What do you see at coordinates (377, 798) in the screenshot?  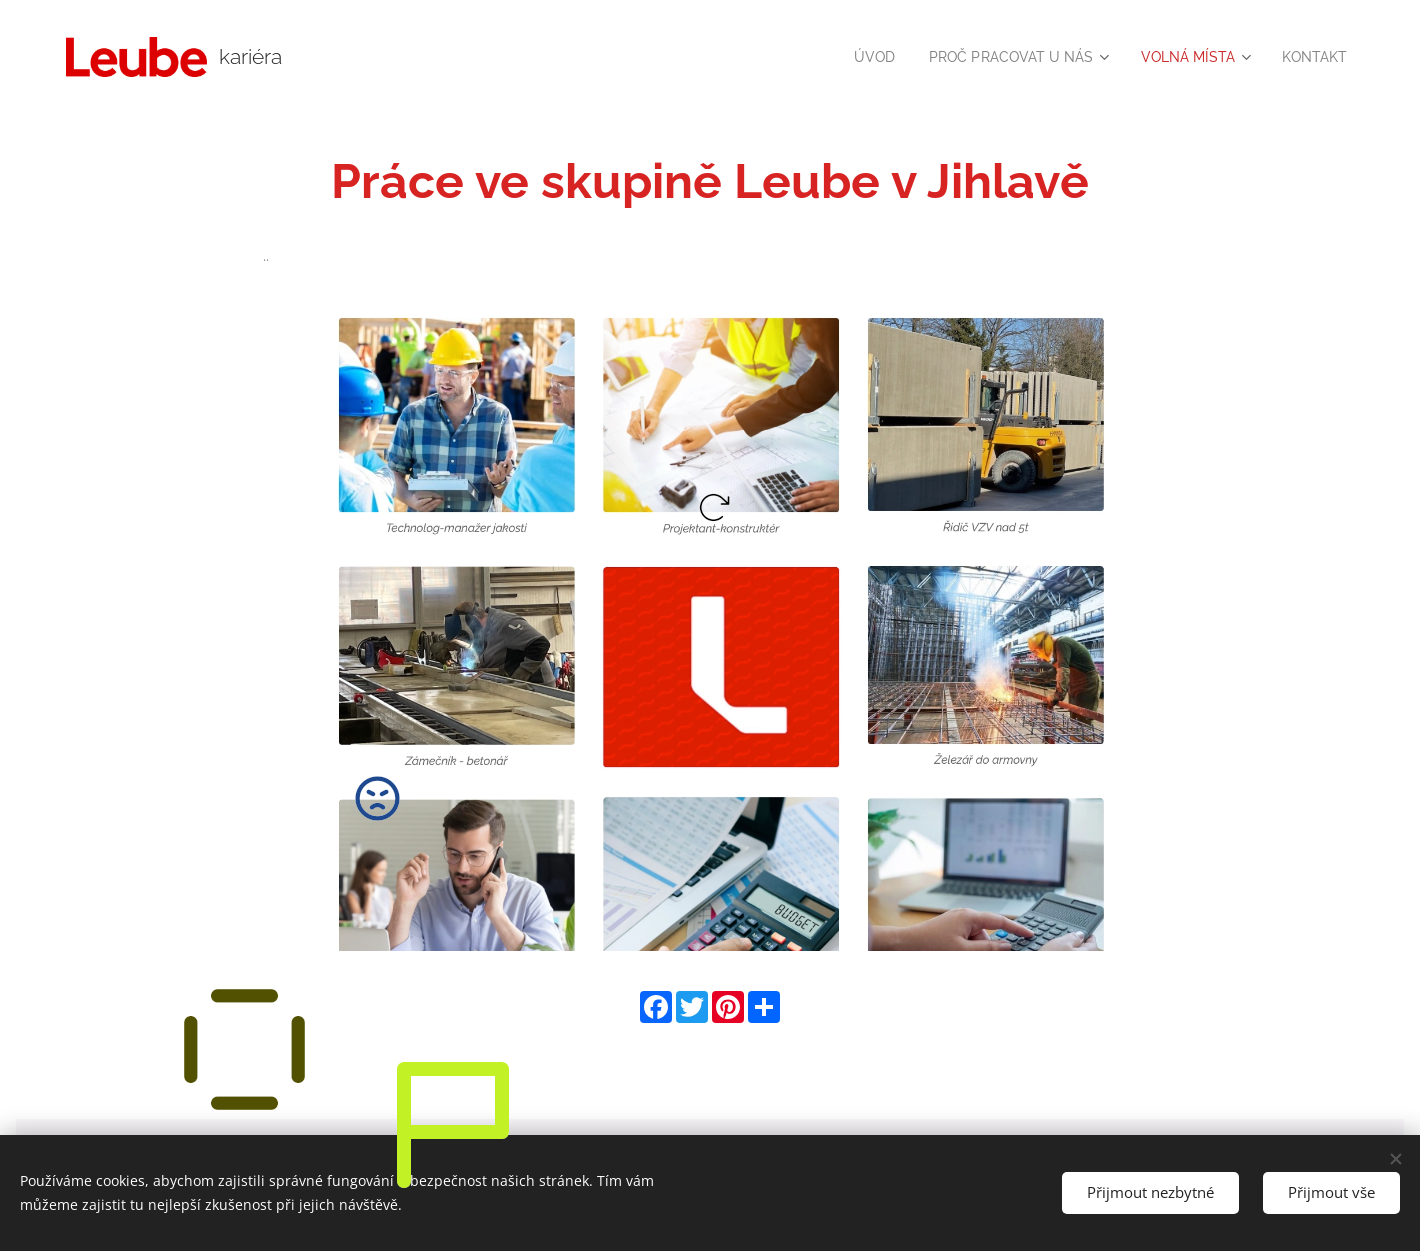 I see `select angry reaction or emoji` at bounding box center [377, 798].